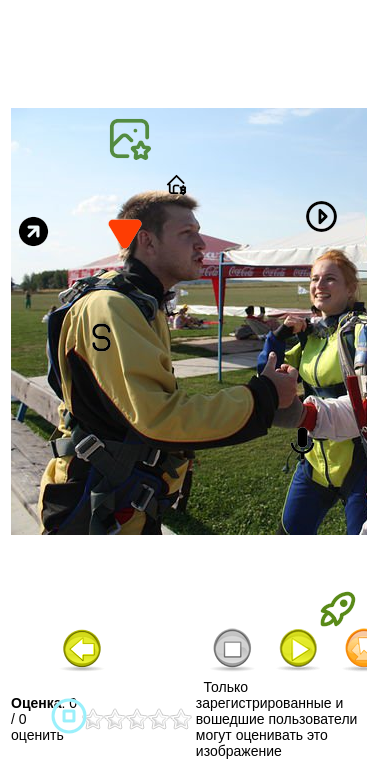 This screenshot has height=770, width=375. I want to click on stop media playback, so click(69, 716).